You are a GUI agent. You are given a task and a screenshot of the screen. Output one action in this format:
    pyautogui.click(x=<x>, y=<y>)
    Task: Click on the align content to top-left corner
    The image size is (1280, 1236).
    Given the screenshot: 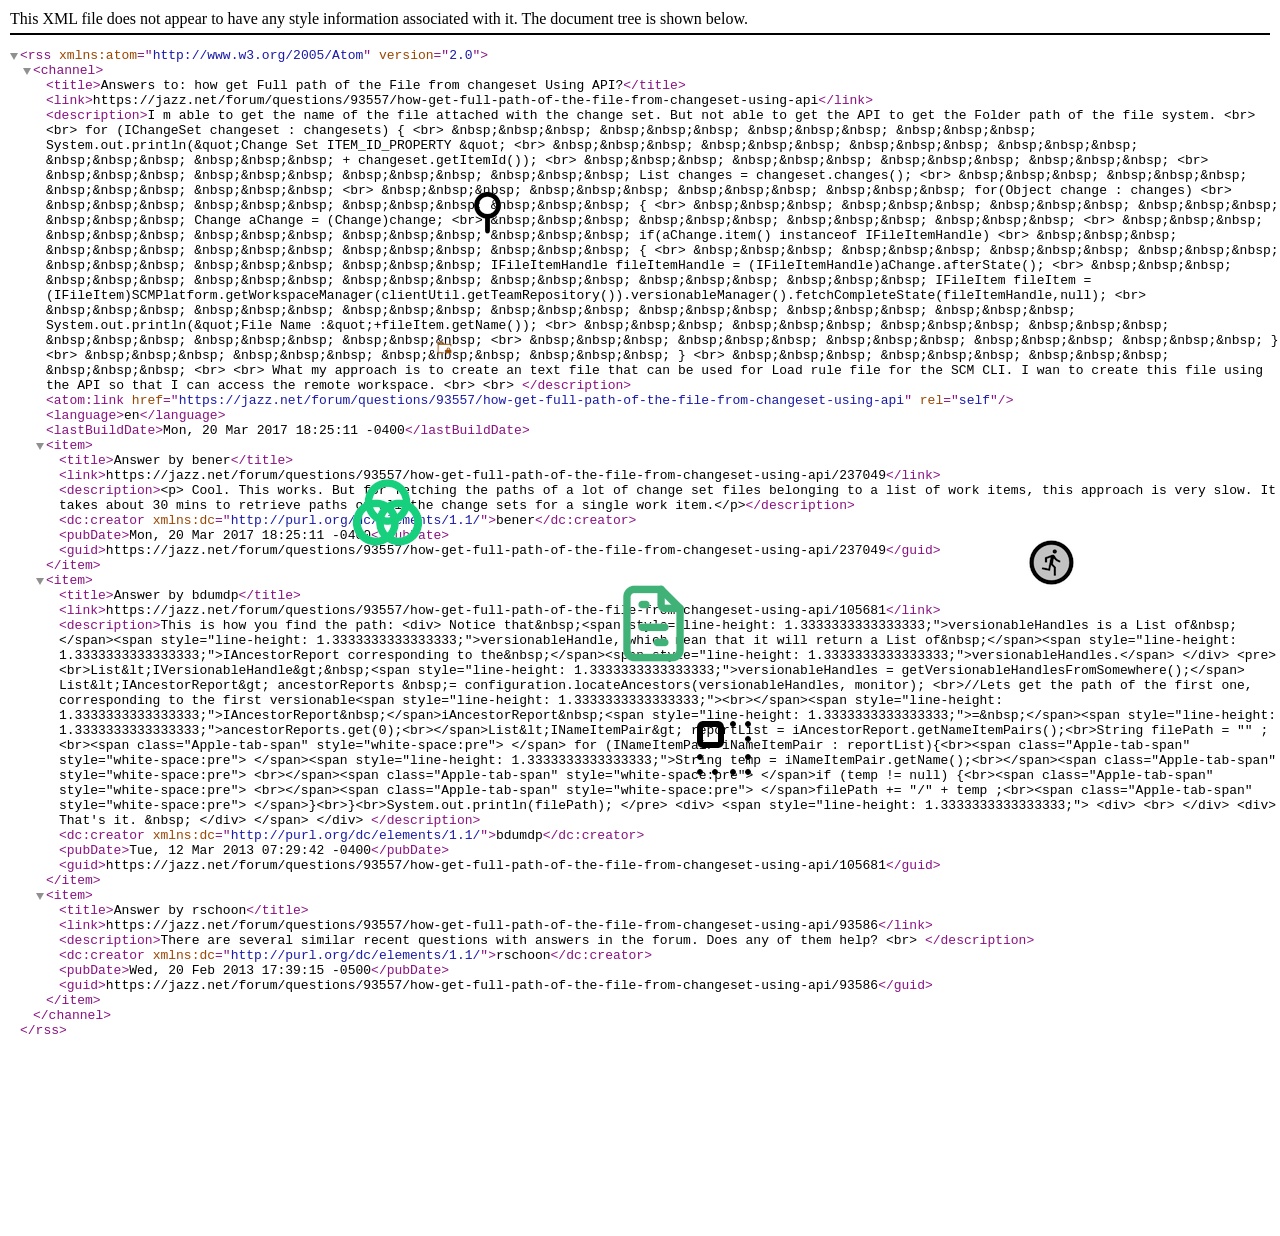 What is the action you would take?
    pyautogui.click(x=724, y=748)
    